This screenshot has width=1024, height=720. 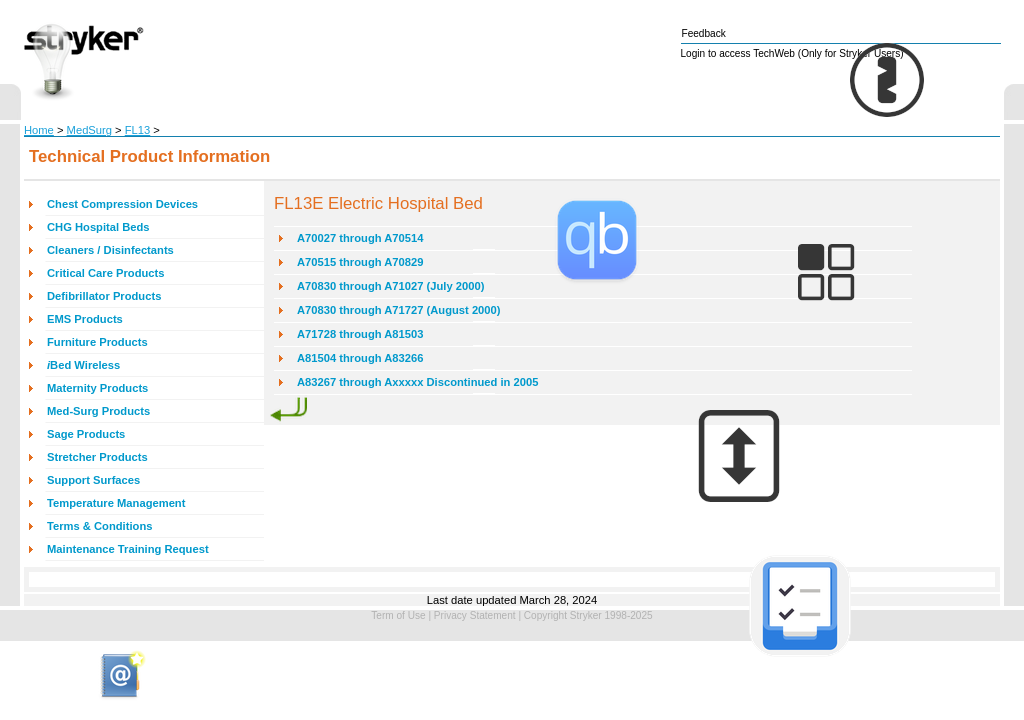 I want to click on indicates informational message or tip, so click(x=53, y=62).